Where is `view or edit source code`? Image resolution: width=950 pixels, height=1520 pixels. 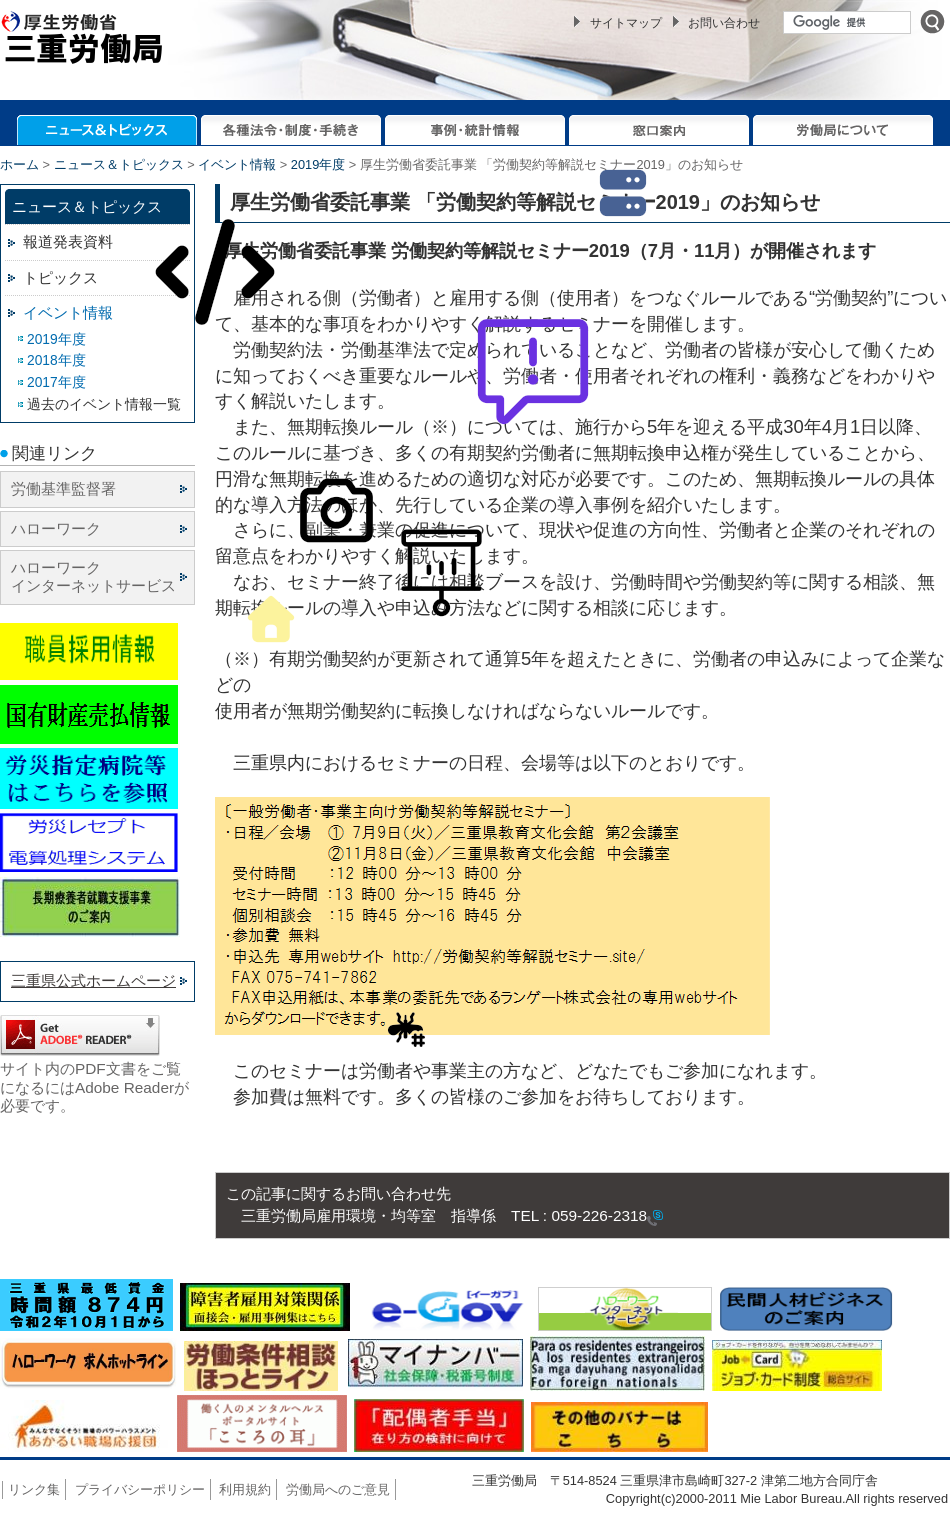 view or edit source code is located at coordinates (215, 272).